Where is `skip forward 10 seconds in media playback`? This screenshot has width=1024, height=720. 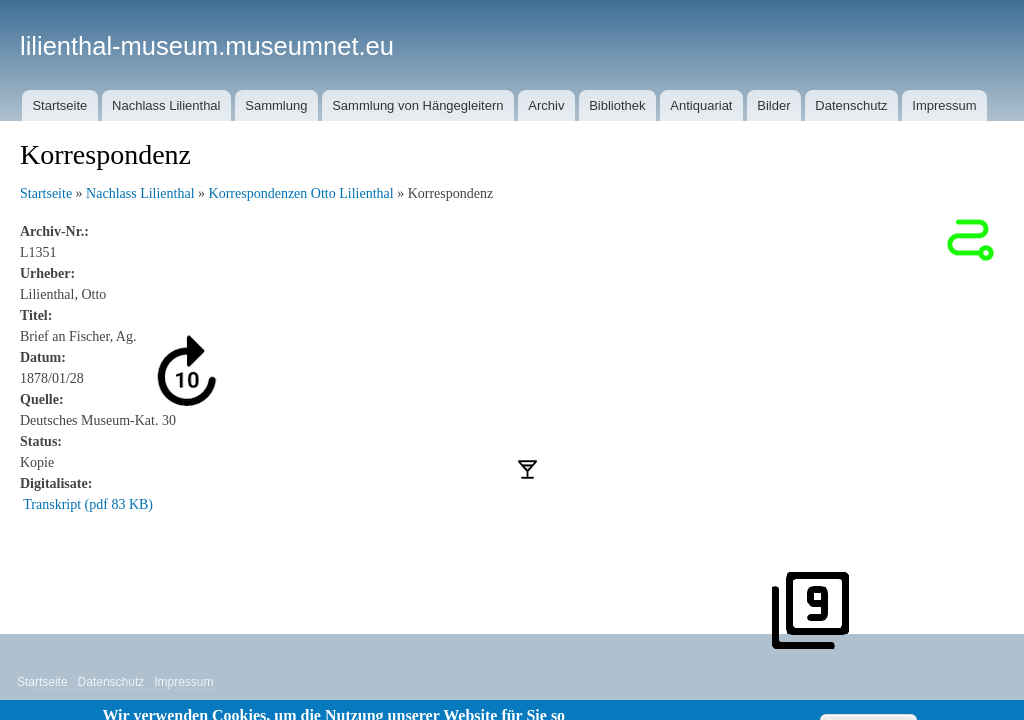
skip forward 10 seconds in media playback is located at coordinates (187, 373).